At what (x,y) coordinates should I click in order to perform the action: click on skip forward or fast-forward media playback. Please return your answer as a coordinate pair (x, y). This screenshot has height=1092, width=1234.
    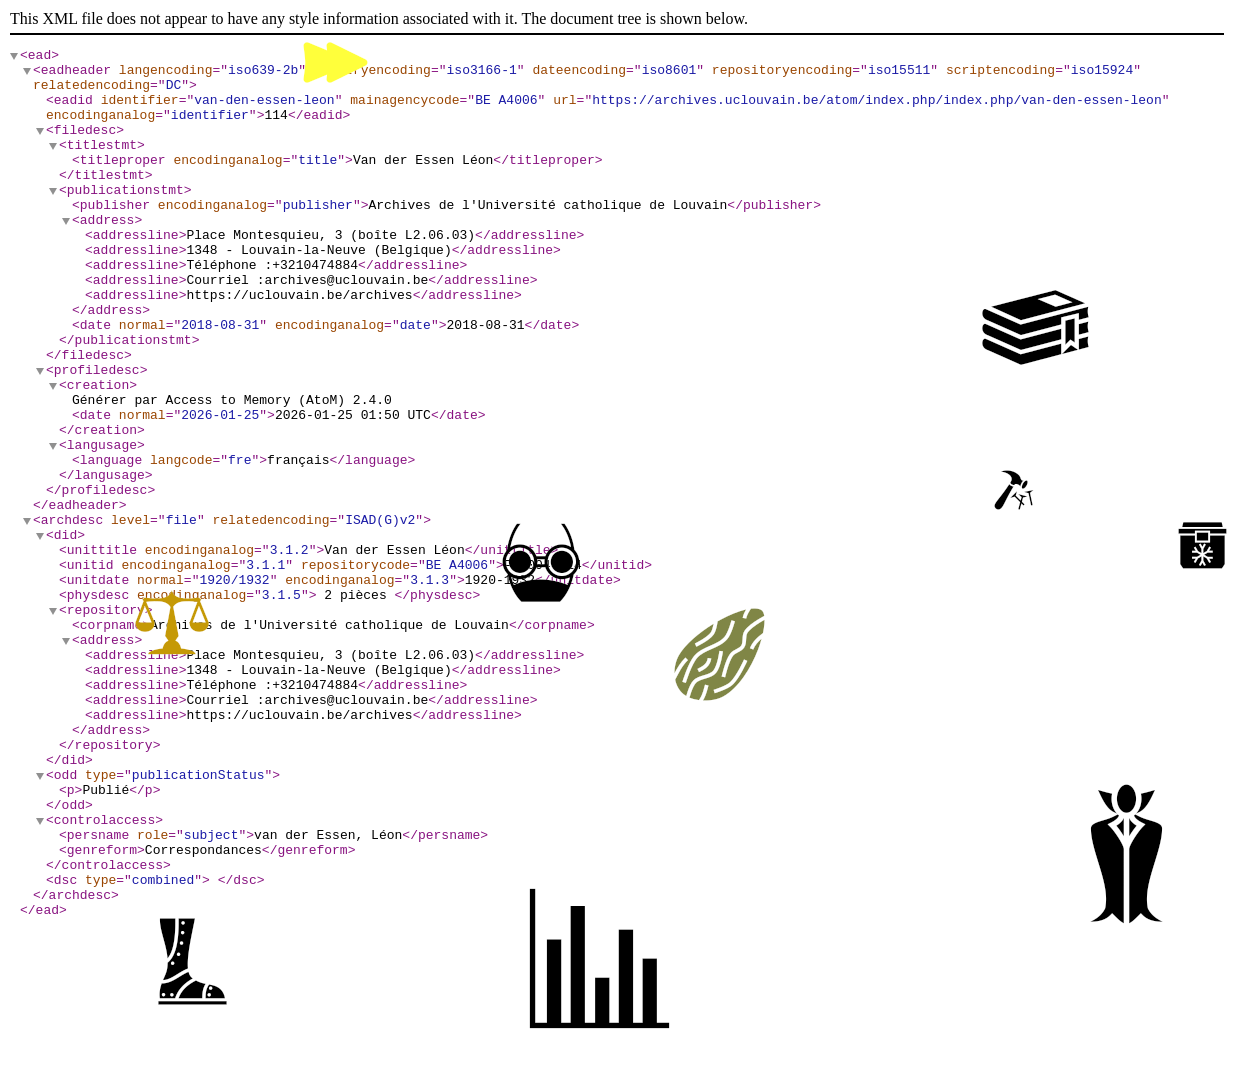
    Looking at the image, I should click on (335, 62).